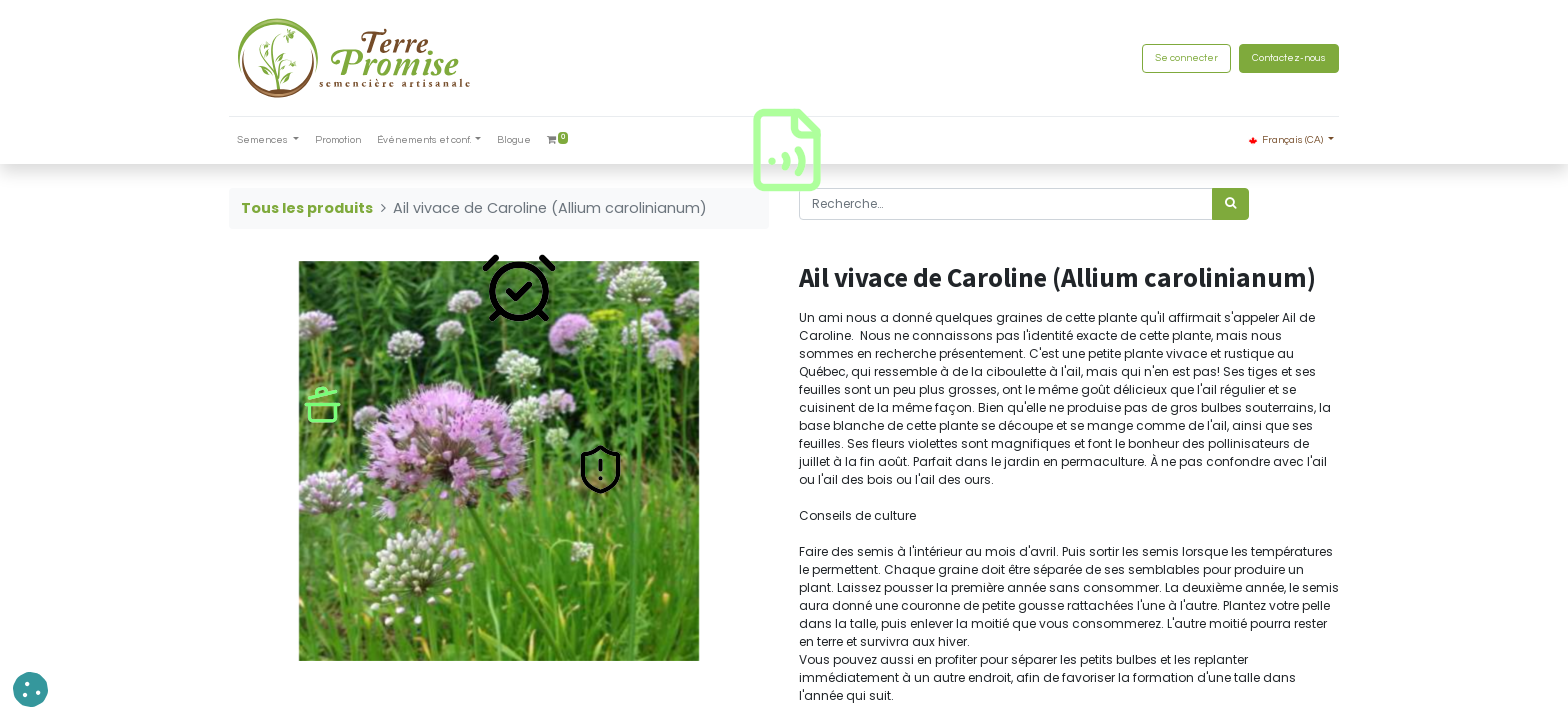 This screenshot has width=1568, height=720. Describe the element at coordinates (600, 469) in the screenshot. I see `security warning or alert detected` at that location.